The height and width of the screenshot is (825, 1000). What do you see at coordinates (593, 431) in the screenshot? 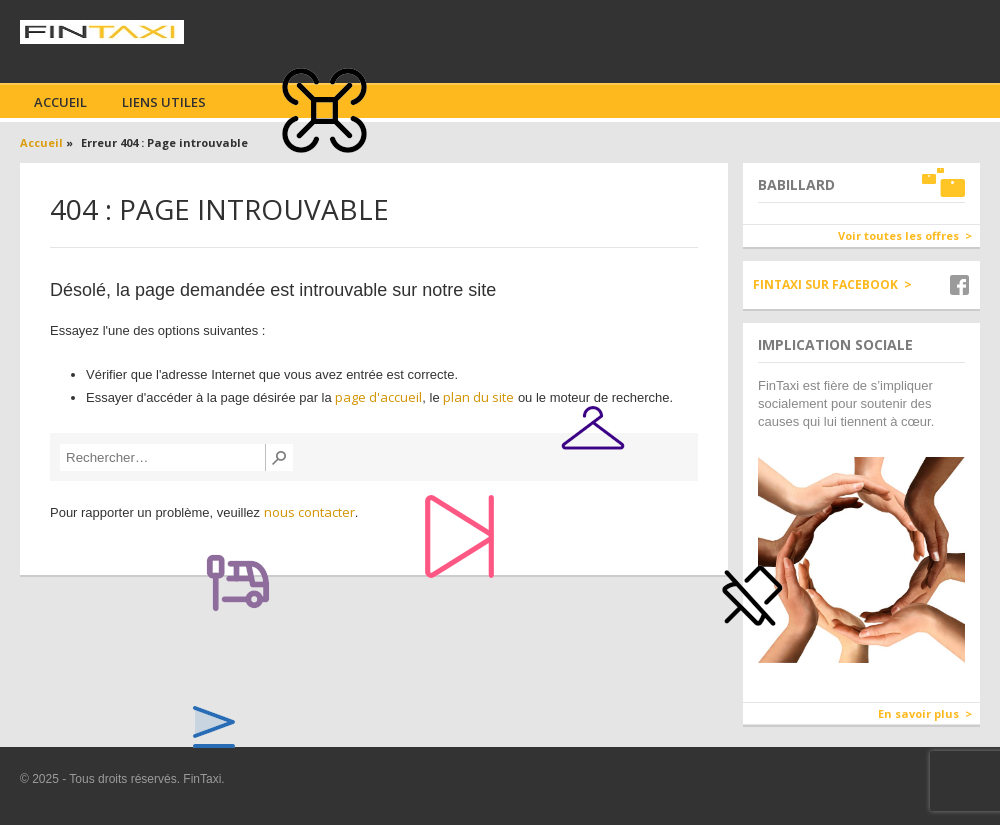
I see `access wardrobe or clothing options` at bounding box center [593, 431].